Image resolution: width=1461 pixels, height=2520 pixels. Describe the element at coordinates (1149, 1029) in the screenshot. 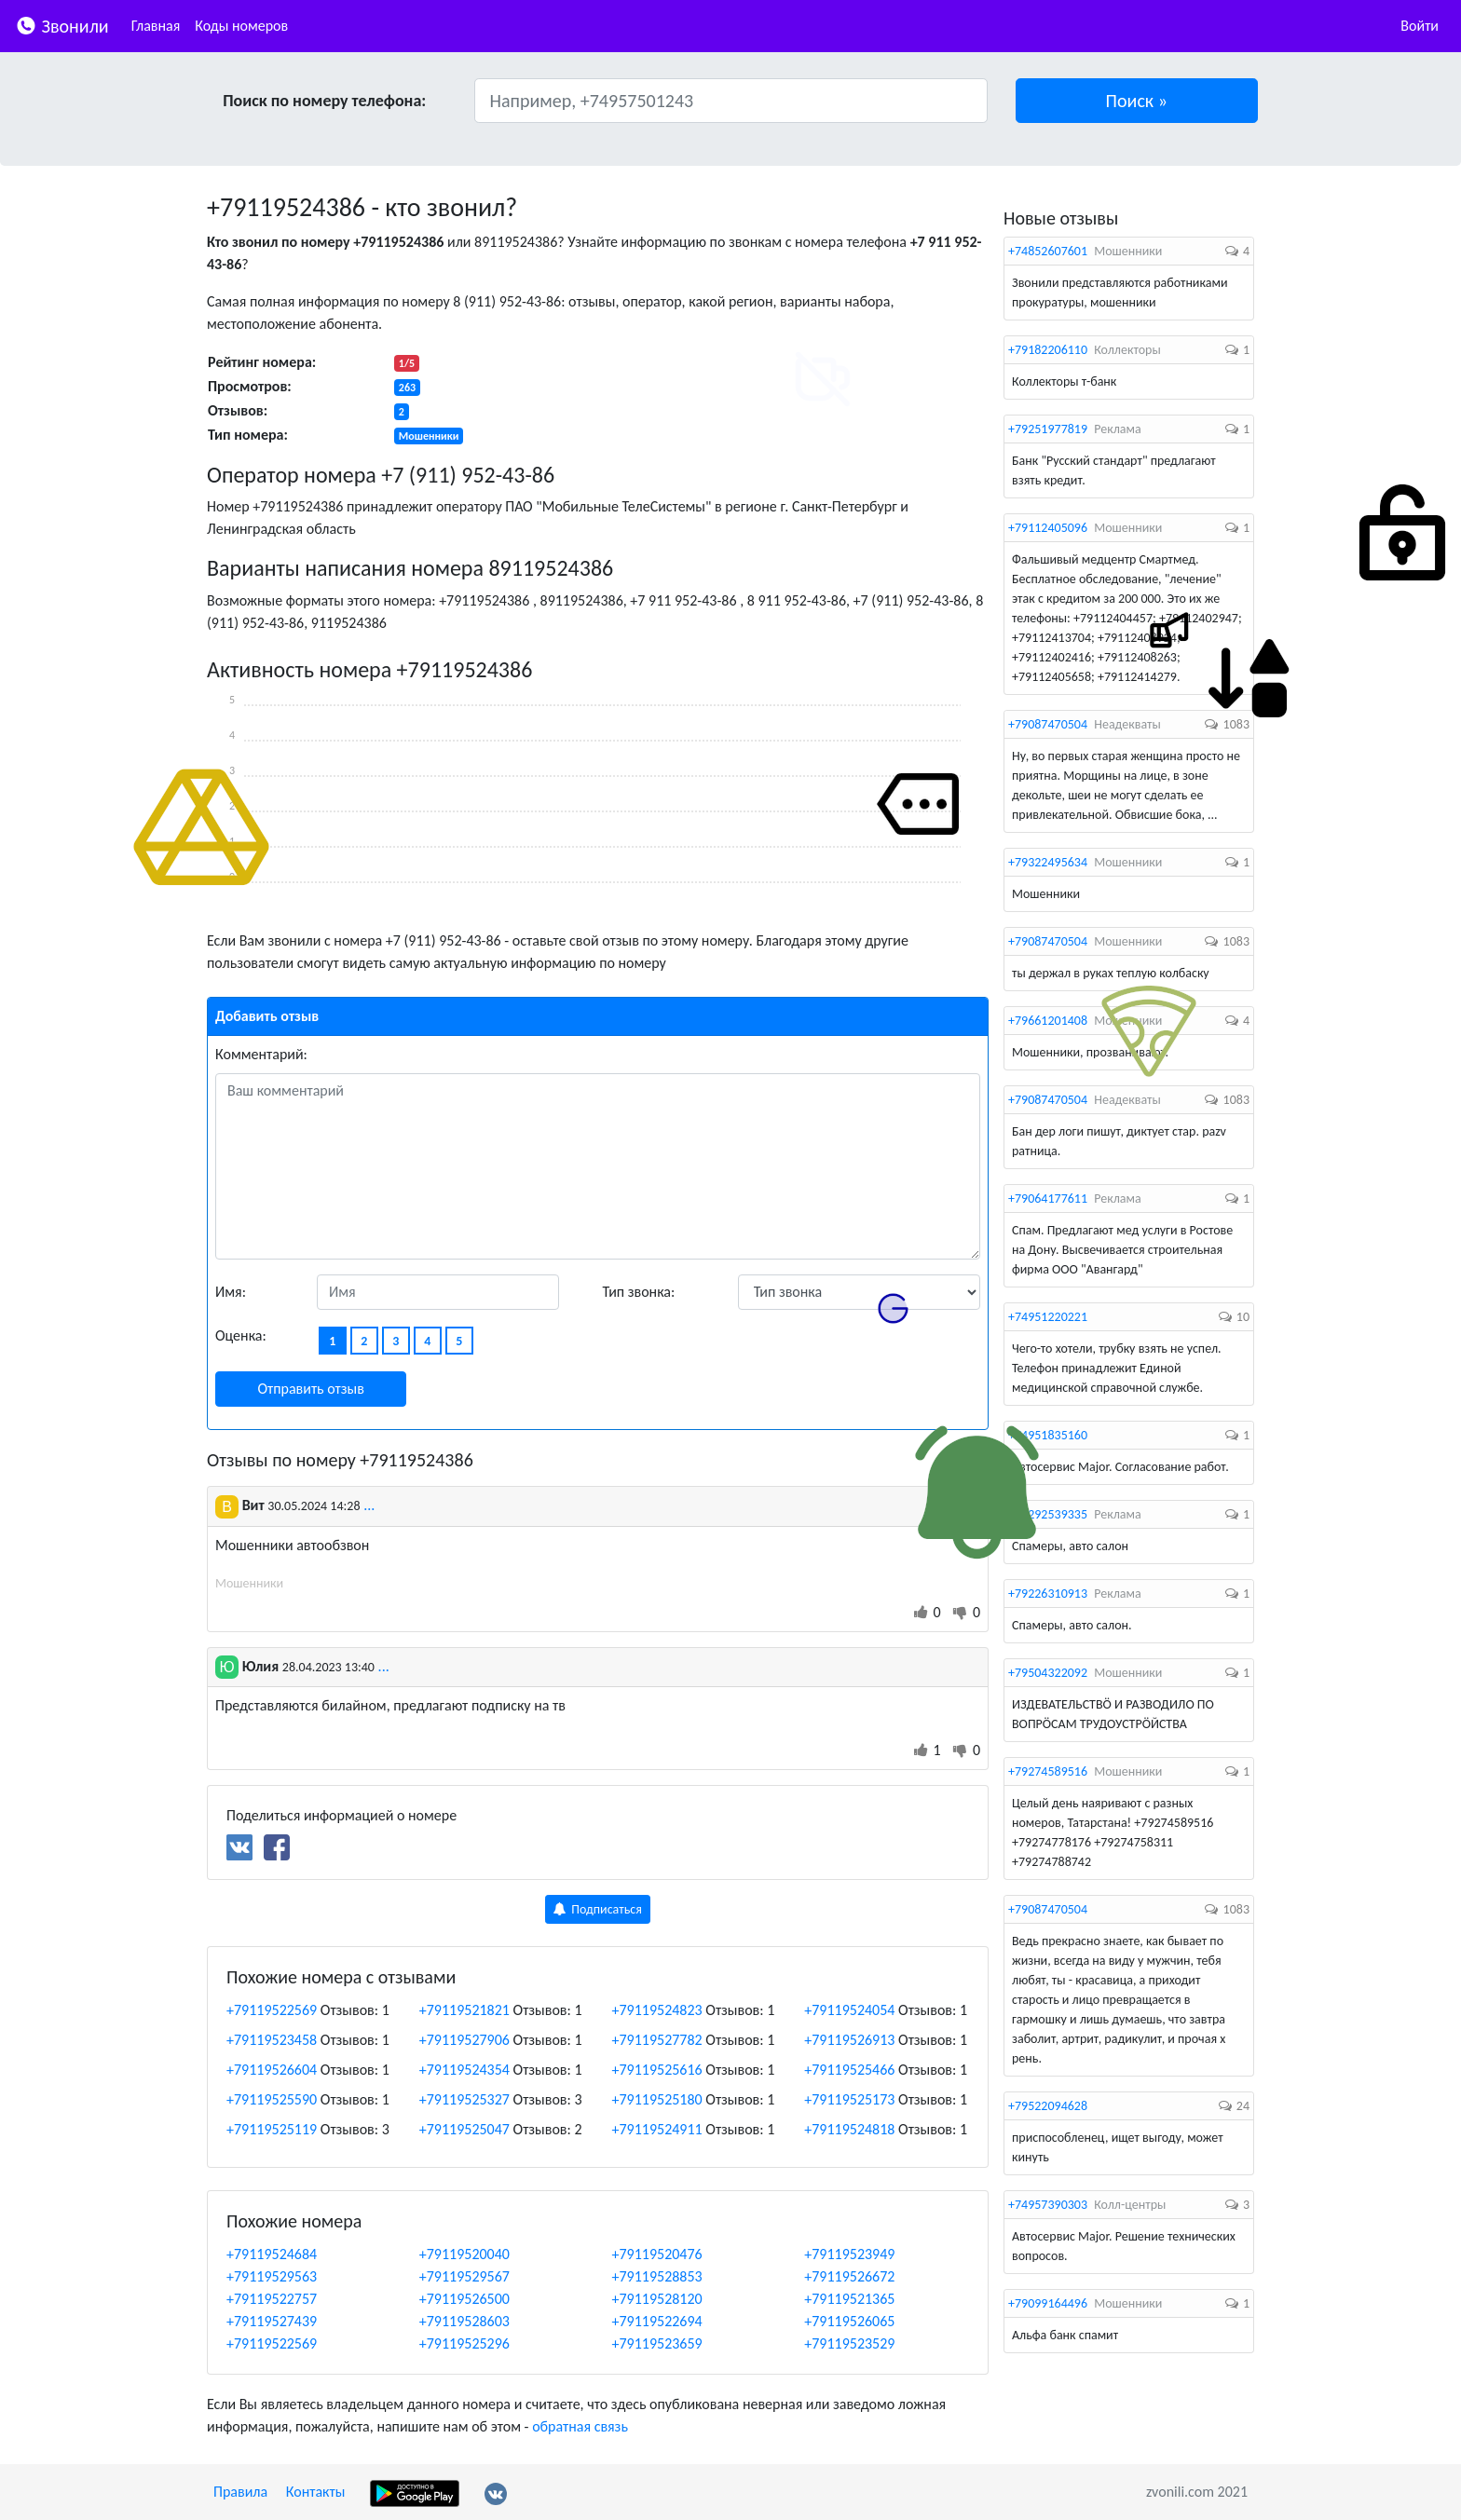

I see `browse food or restaurant options` at that location.